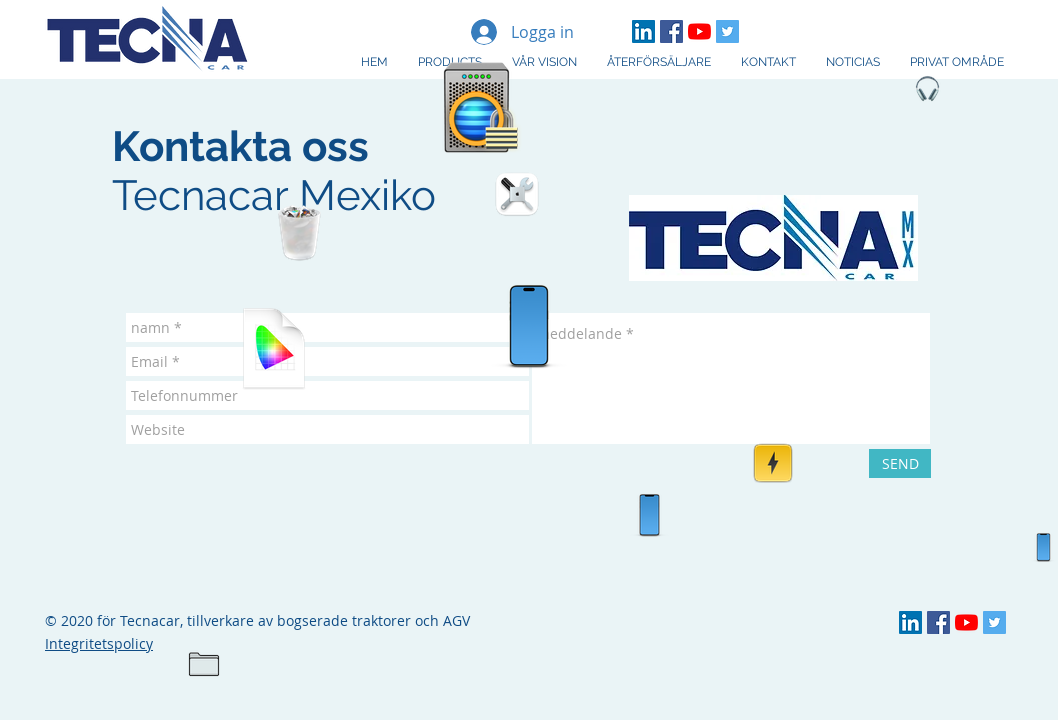  What do you see at coordinates (649, 515) in the screenshot?
I see `iPhone XS Max device connected to your Mac` at bounding box center [649, 515].